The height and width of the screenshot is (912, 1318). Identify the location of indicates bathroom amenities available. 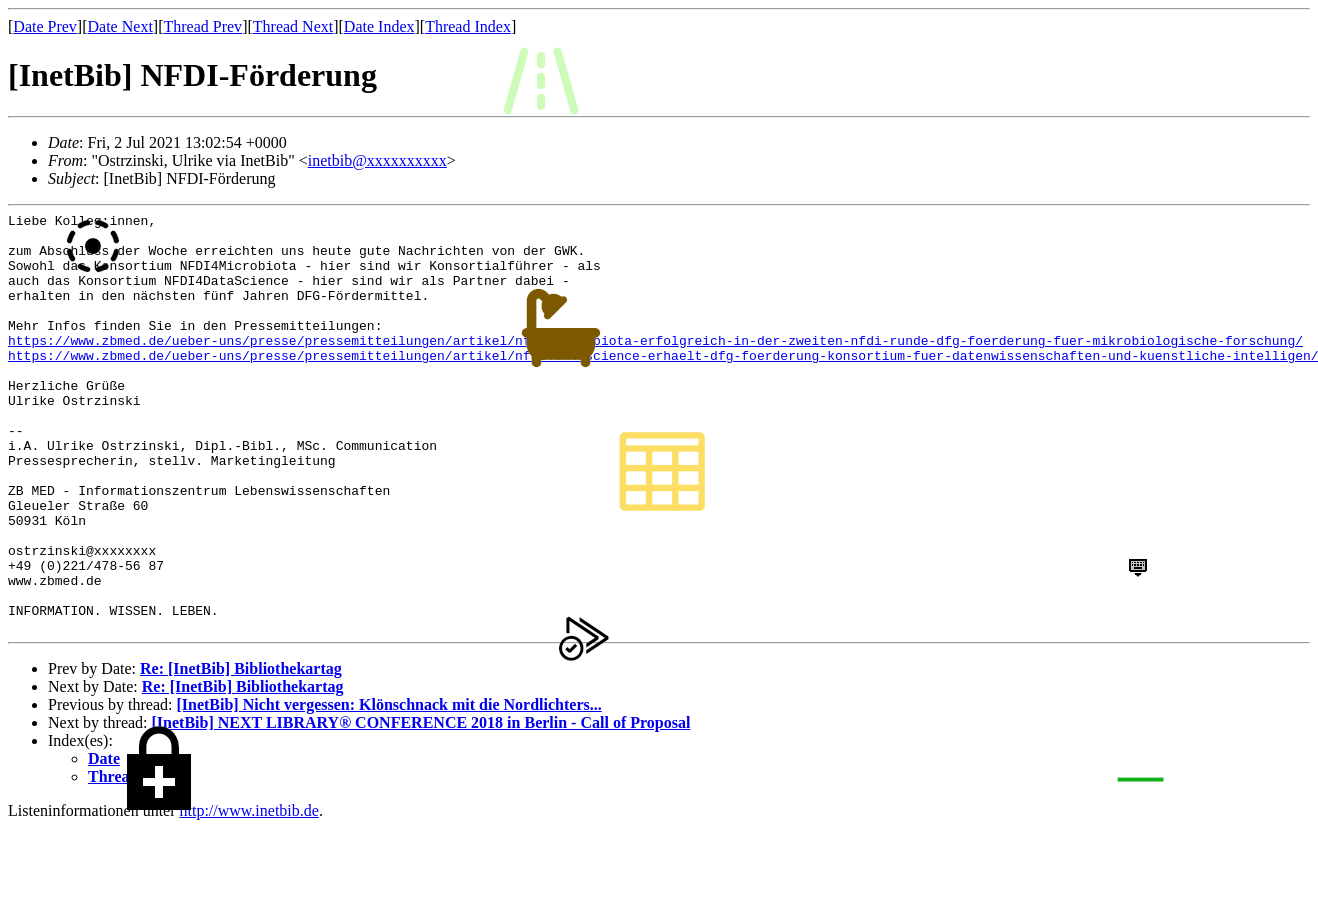
(561, 328).